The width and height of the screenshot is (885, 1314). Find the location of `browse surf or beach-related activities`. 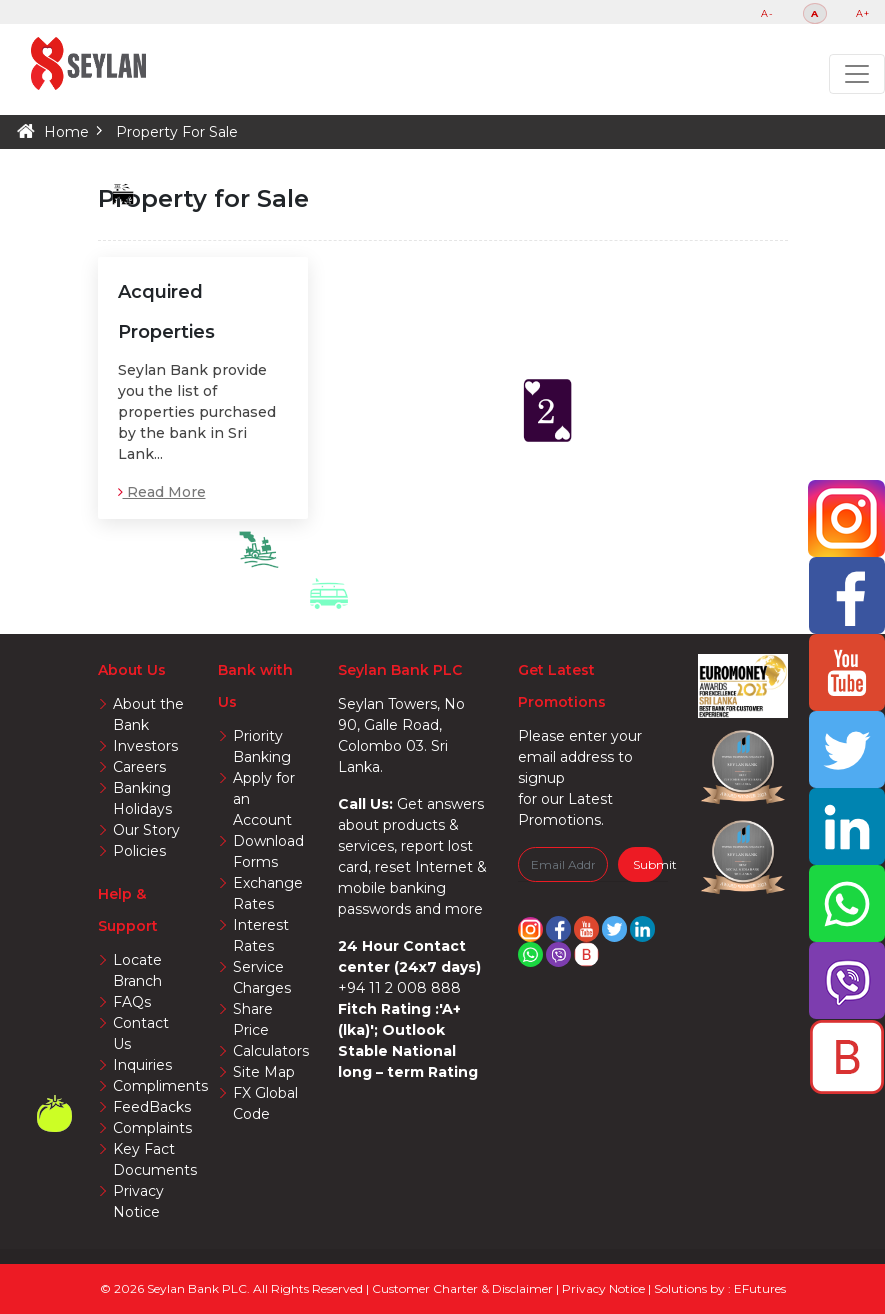

browse surf or beach-related activities is located at coordinates (329, 592).